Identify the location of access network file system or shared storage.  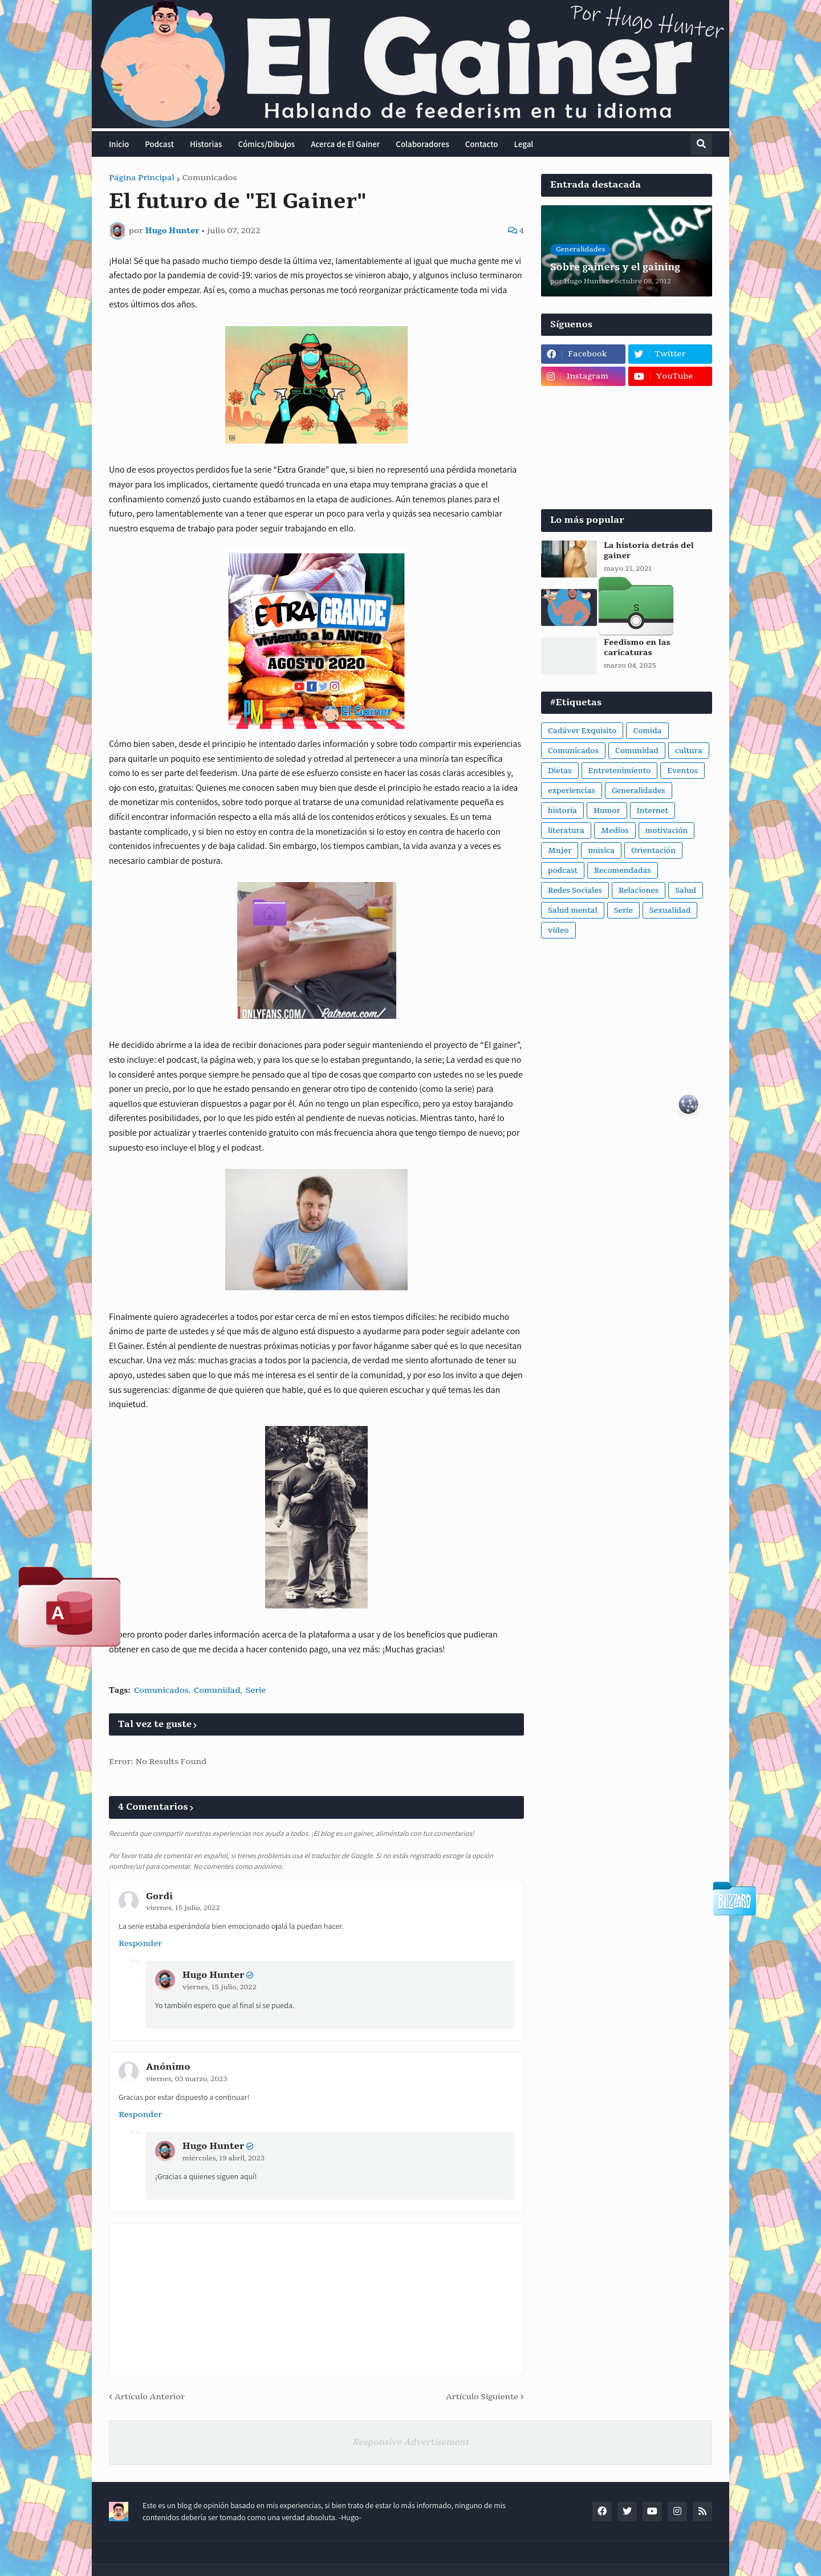
(688, 1104).